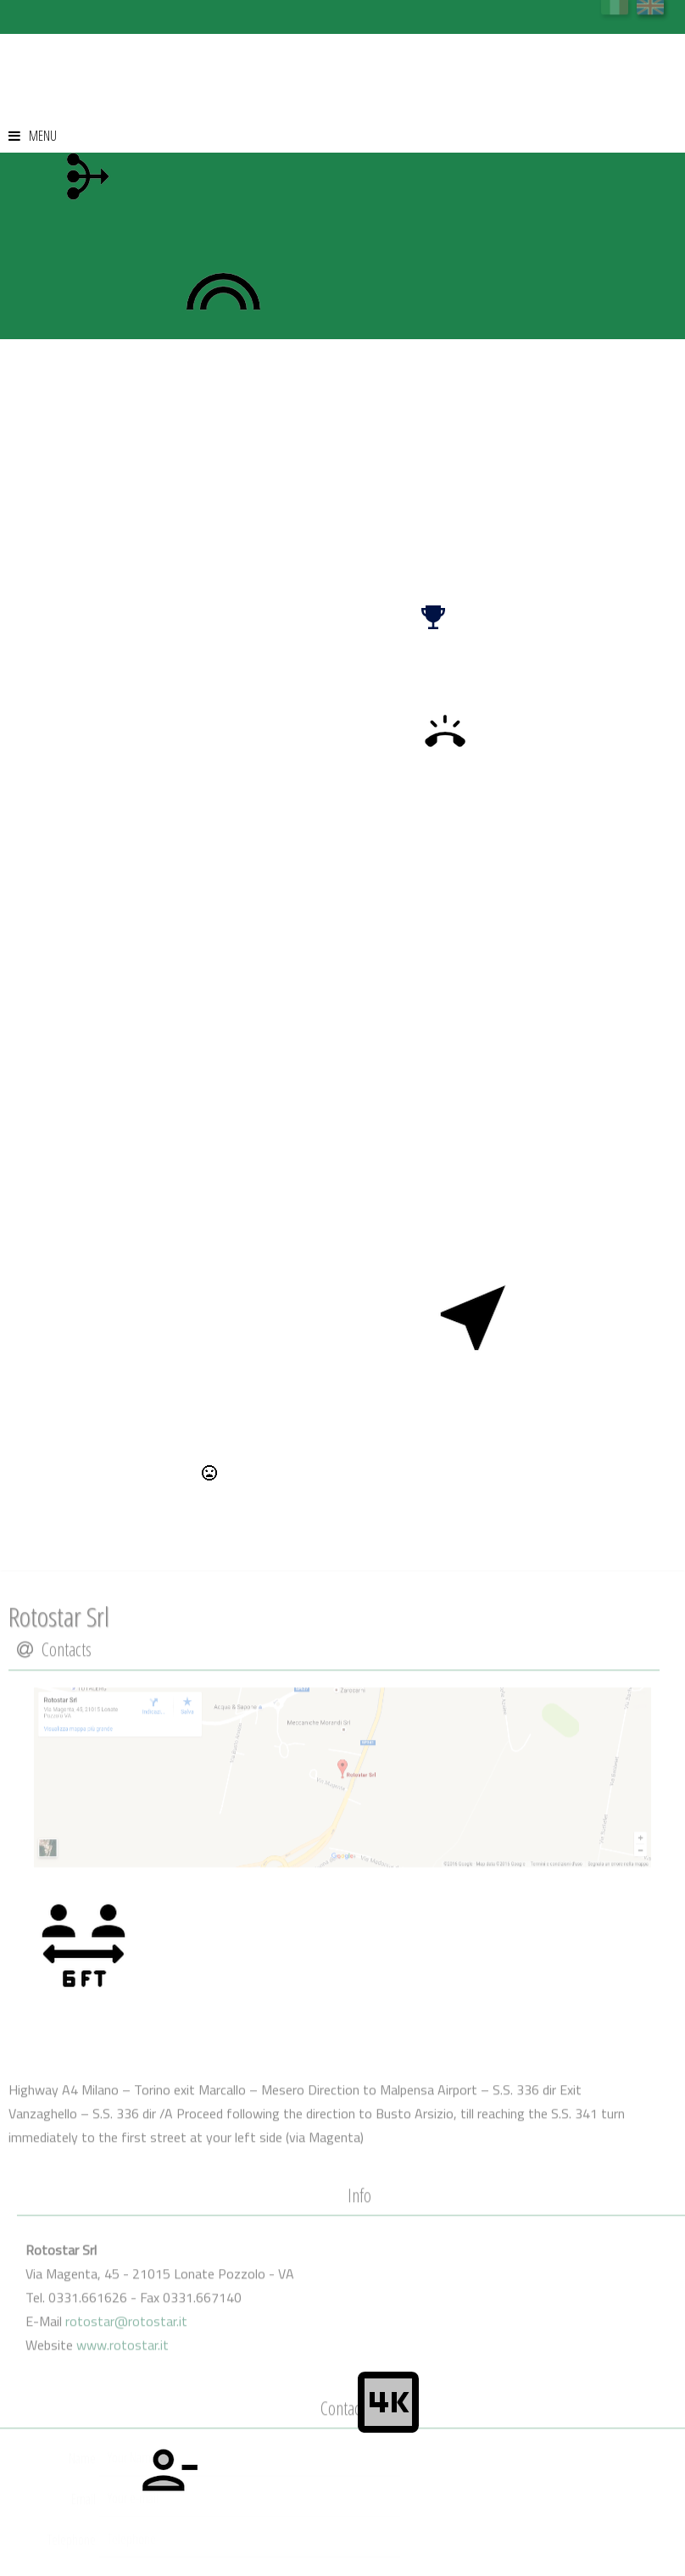 The height and width of the screenshot is (2576, 685). I want to click on remove a contact or friend, so click(169, 2470).